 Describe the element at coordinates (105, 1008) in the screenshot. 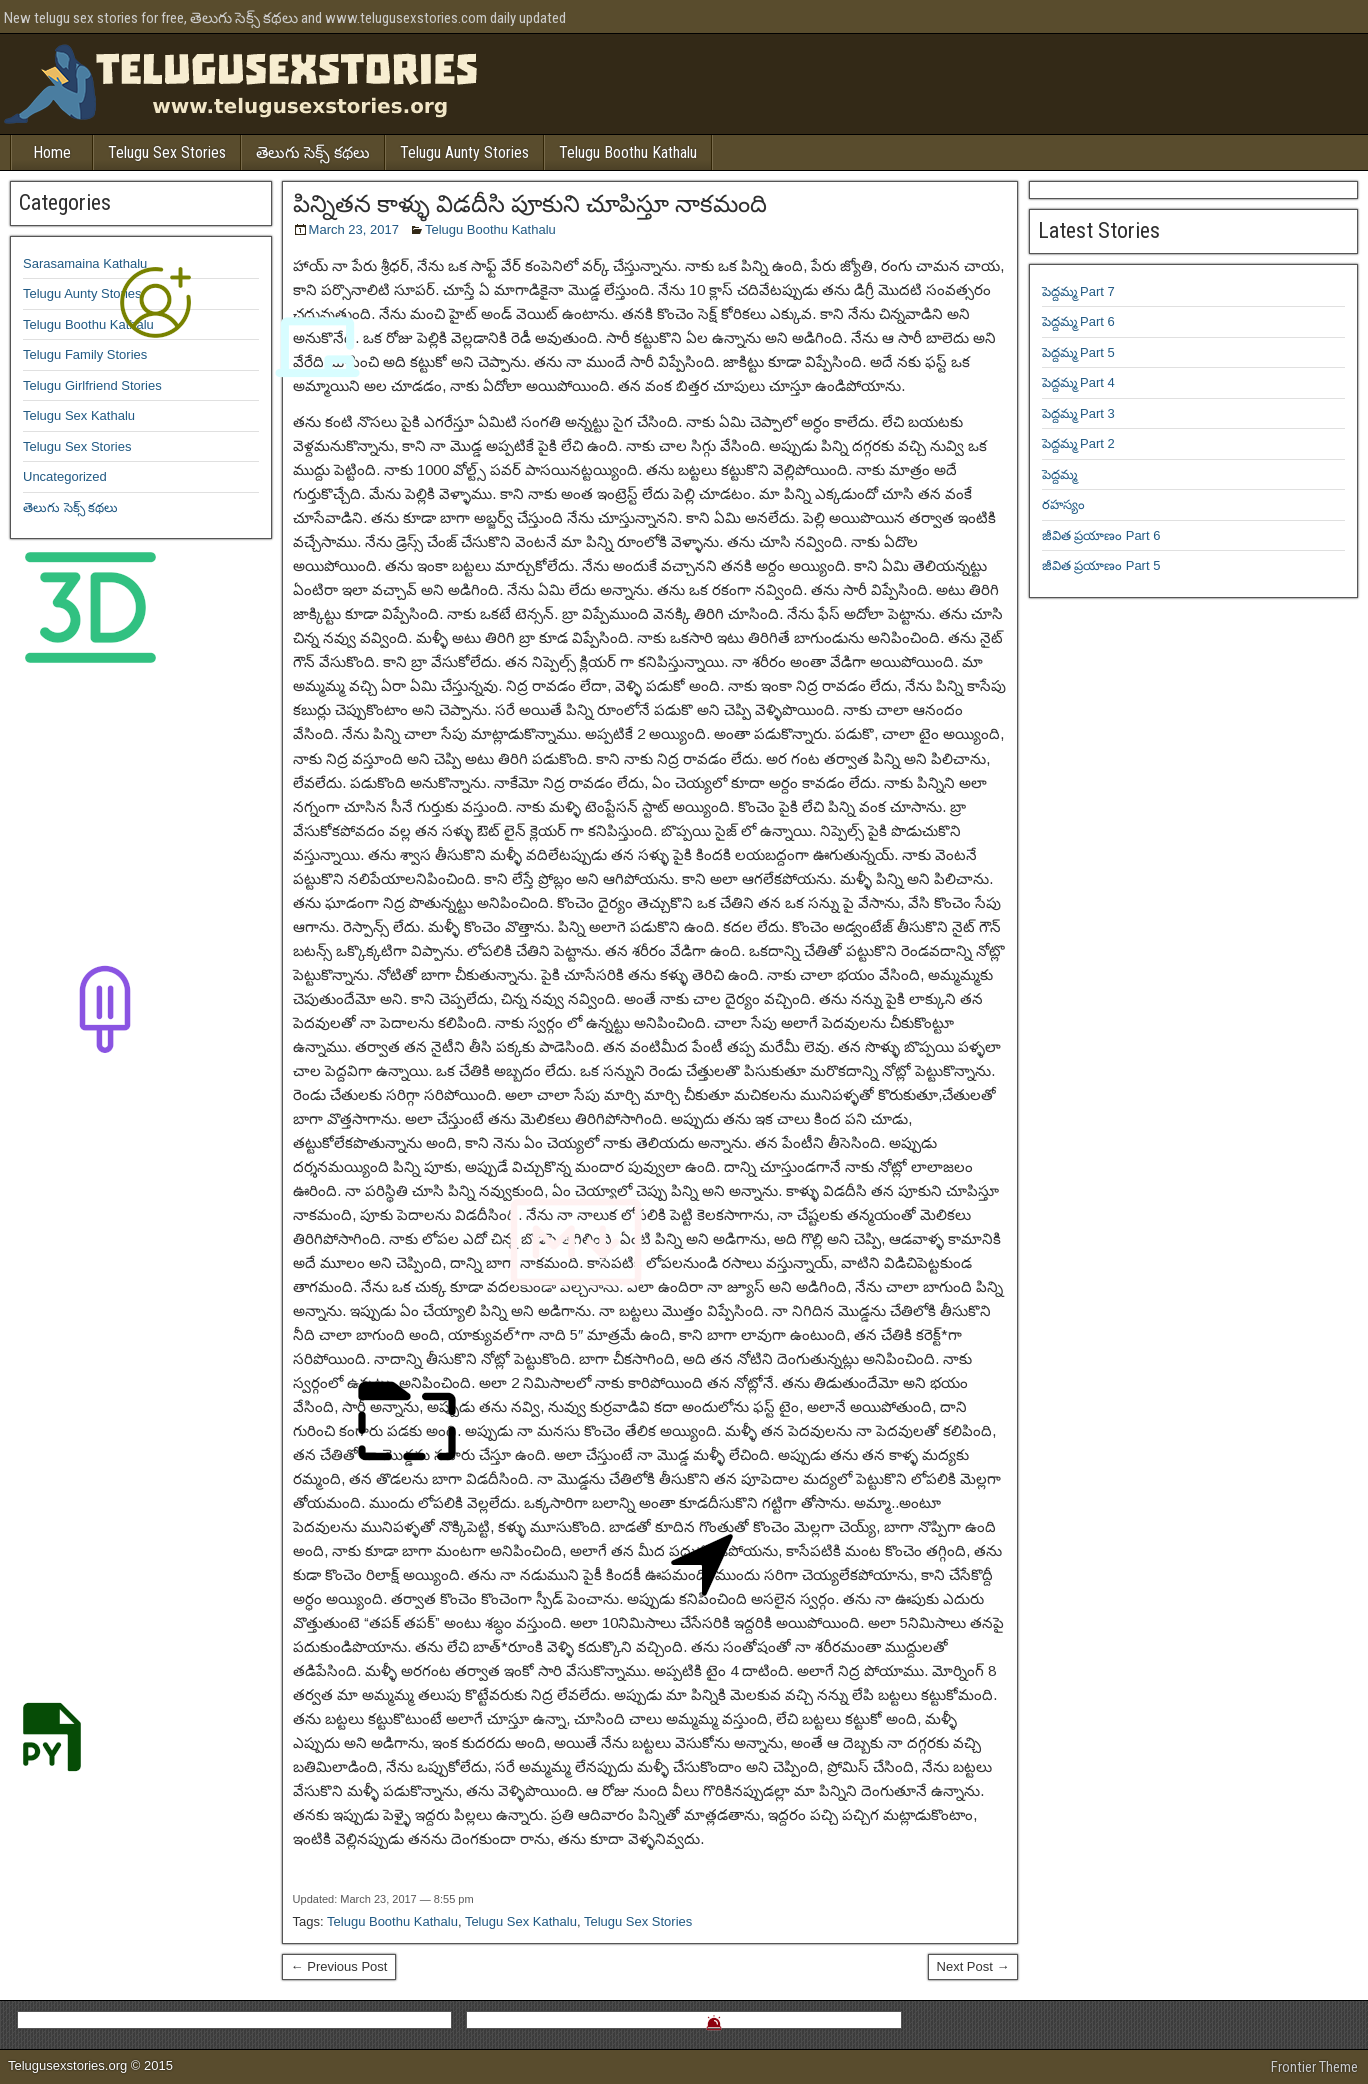

I see `browse frozen treats or dessert options` at that location.